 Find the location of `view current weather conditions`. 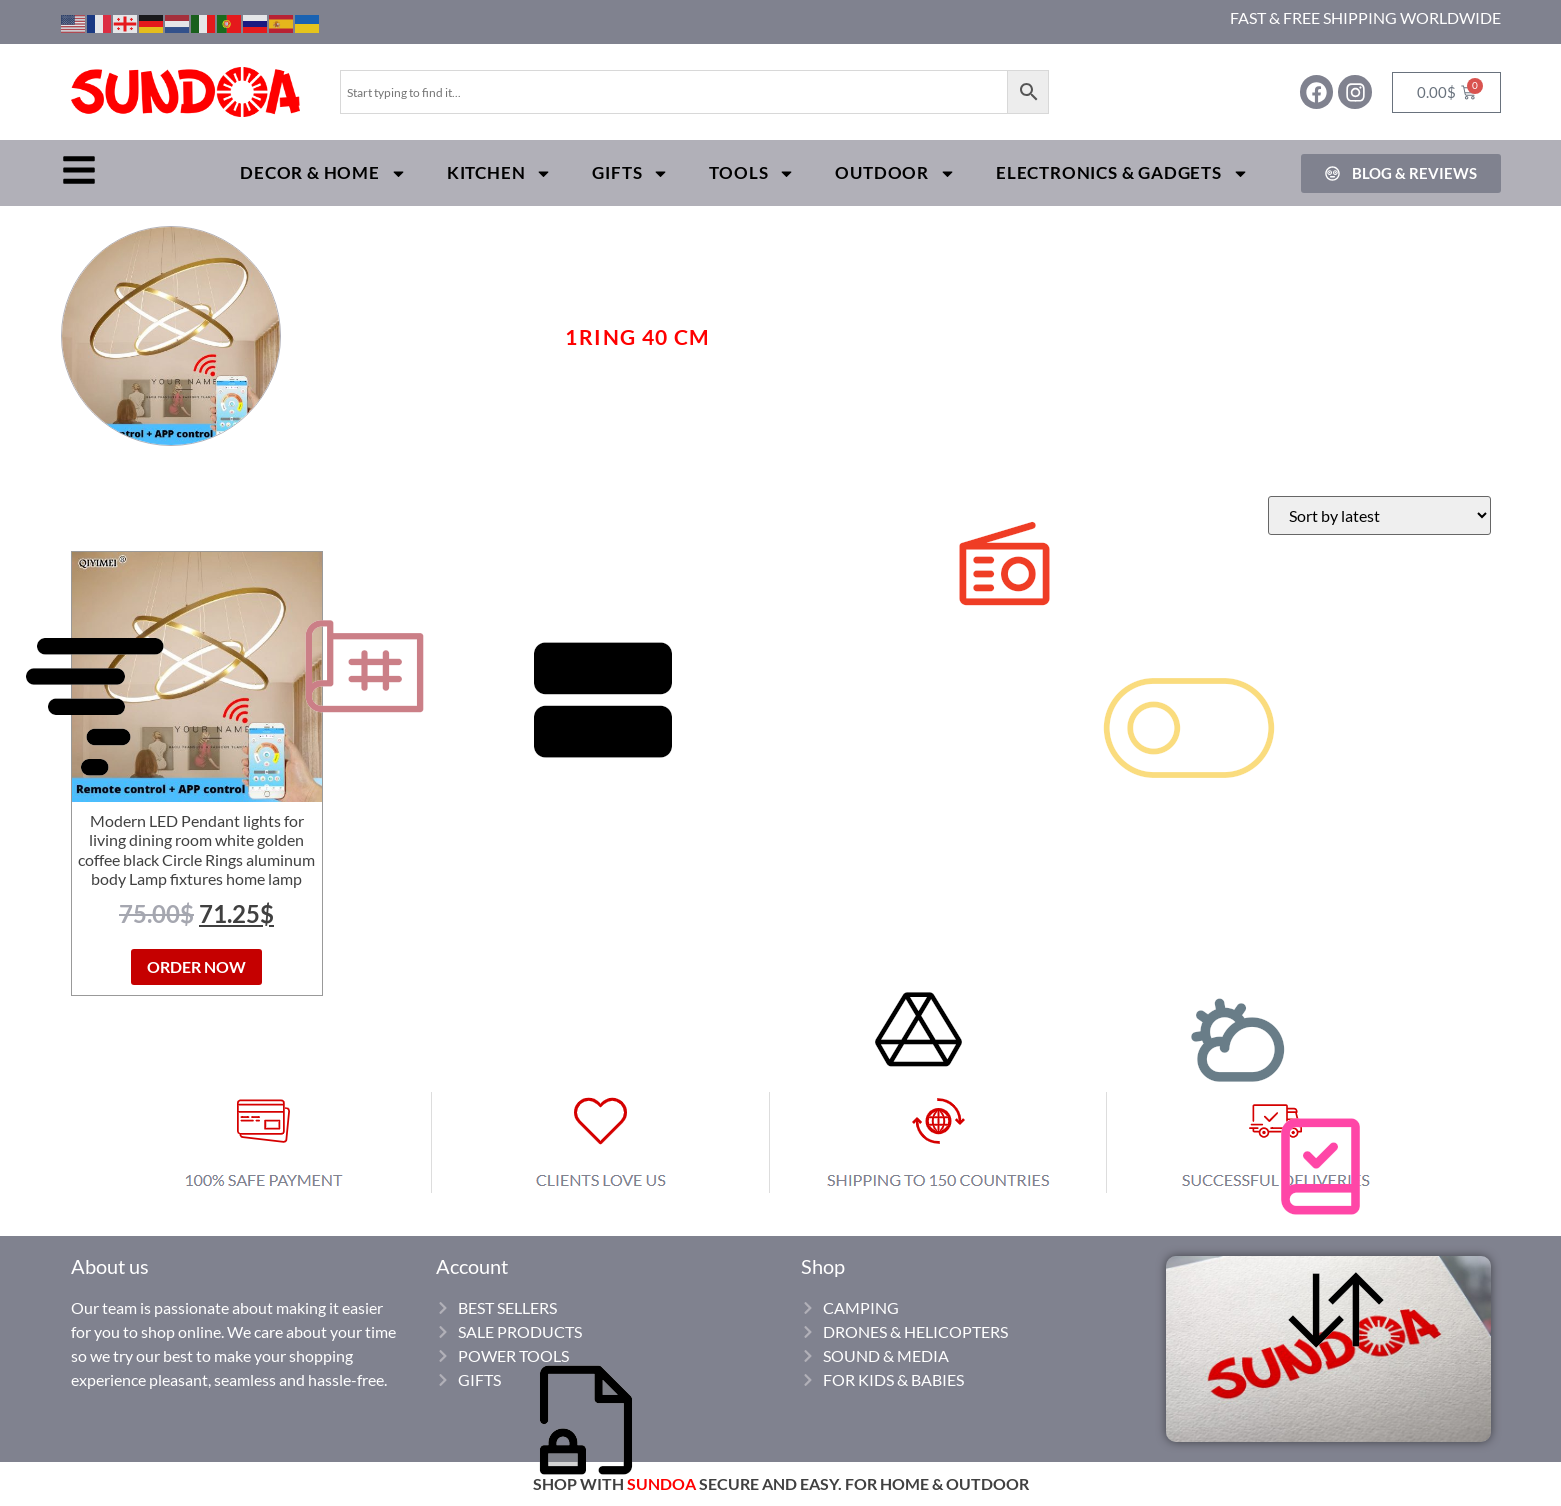

view current weather conditions is located at coordinates (1237, 1041).